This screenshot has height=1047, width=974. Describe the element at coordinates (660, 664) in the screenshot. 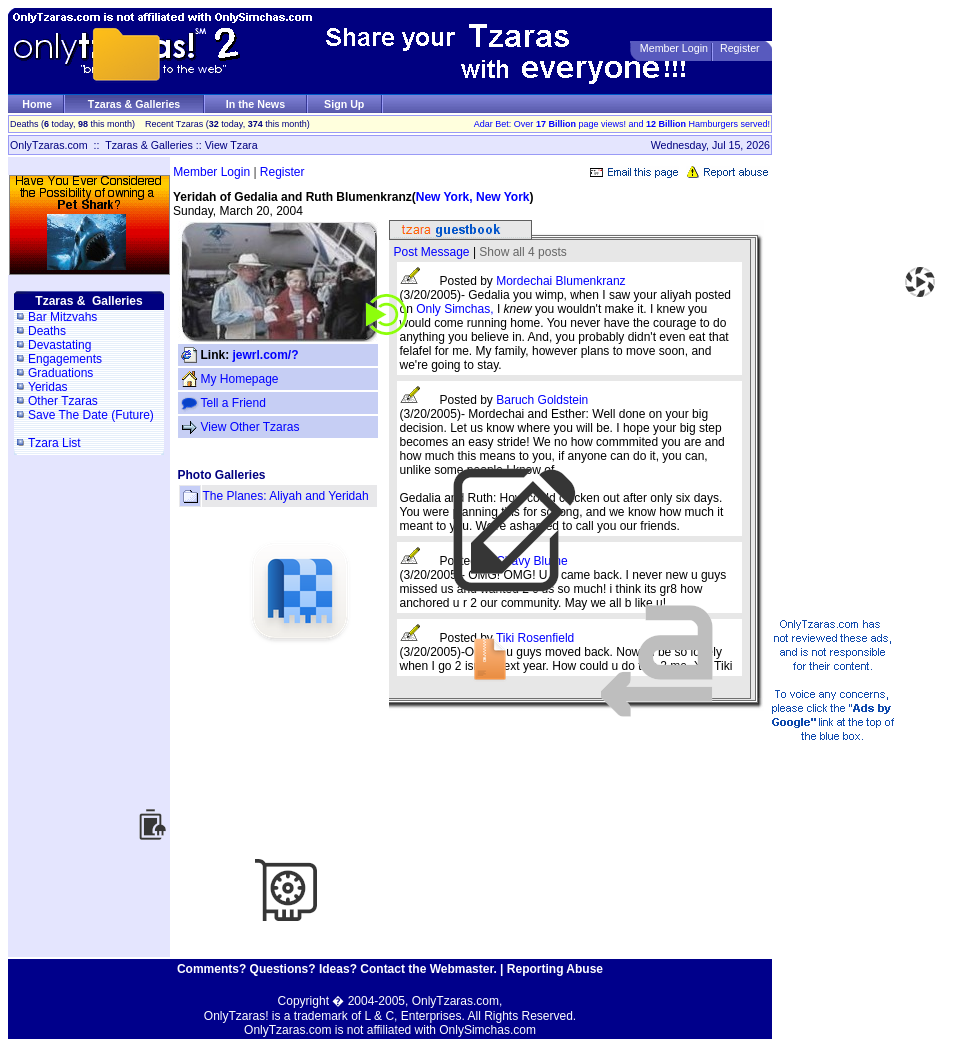

I see `switch text direction to right-to-left` at that location.